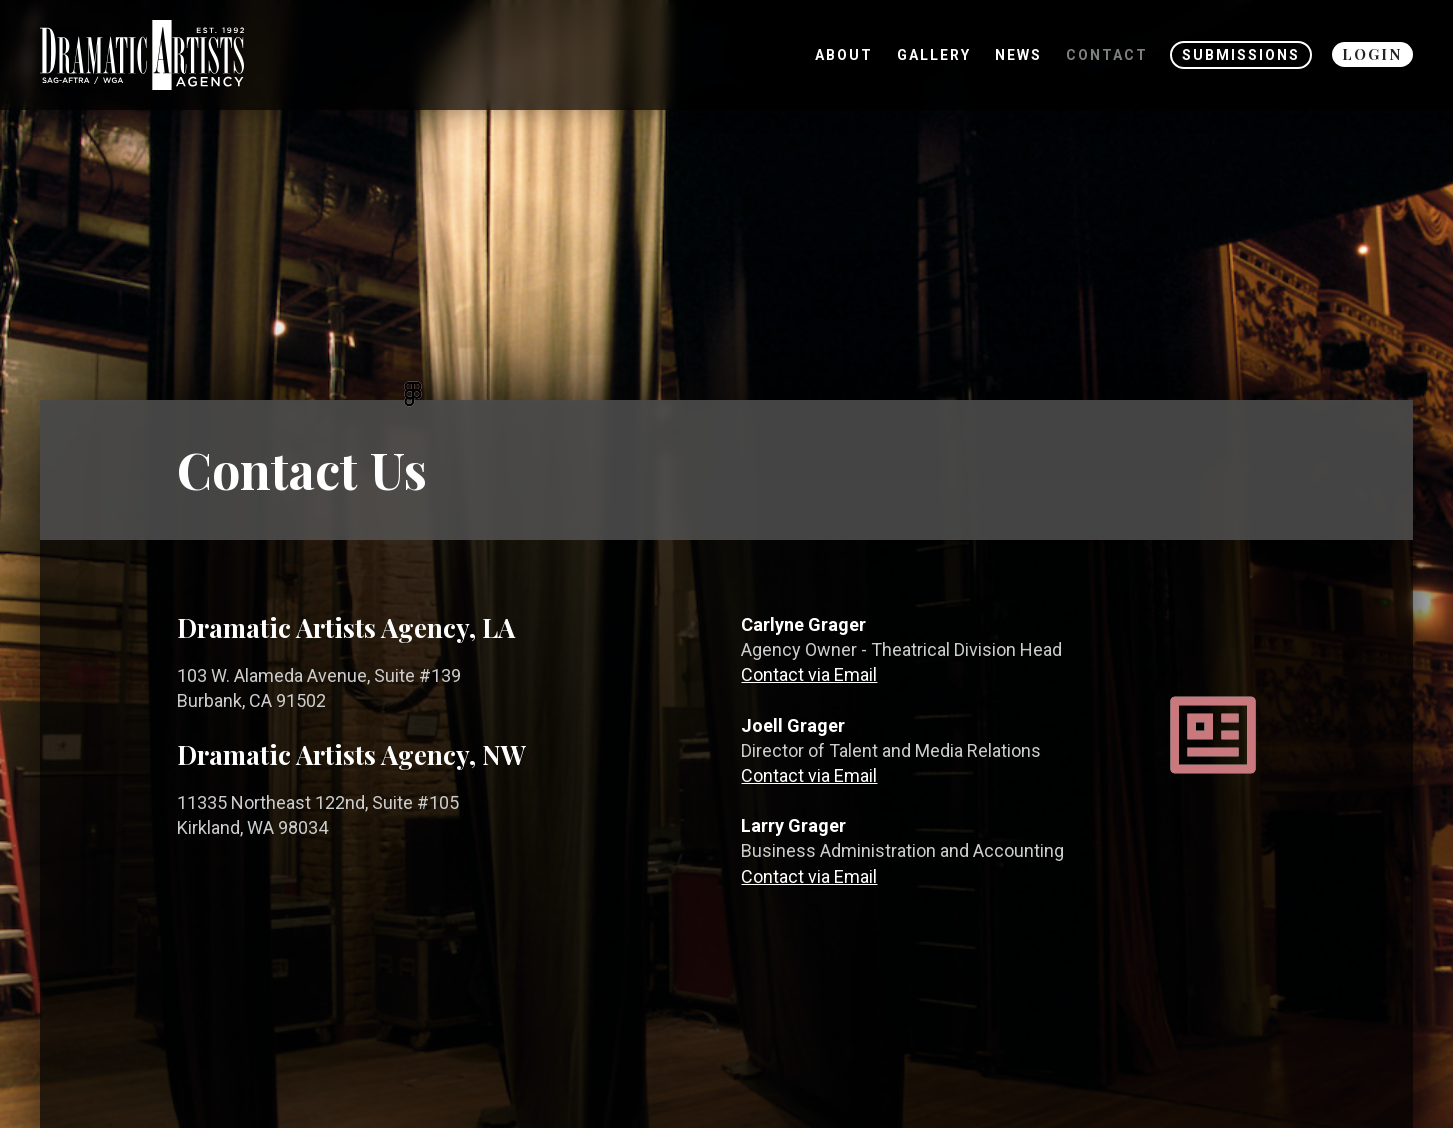  What do you see at coordinates (413, 394) in the screenshot?
I see `open figma design app` at bounding box center [413, 394].